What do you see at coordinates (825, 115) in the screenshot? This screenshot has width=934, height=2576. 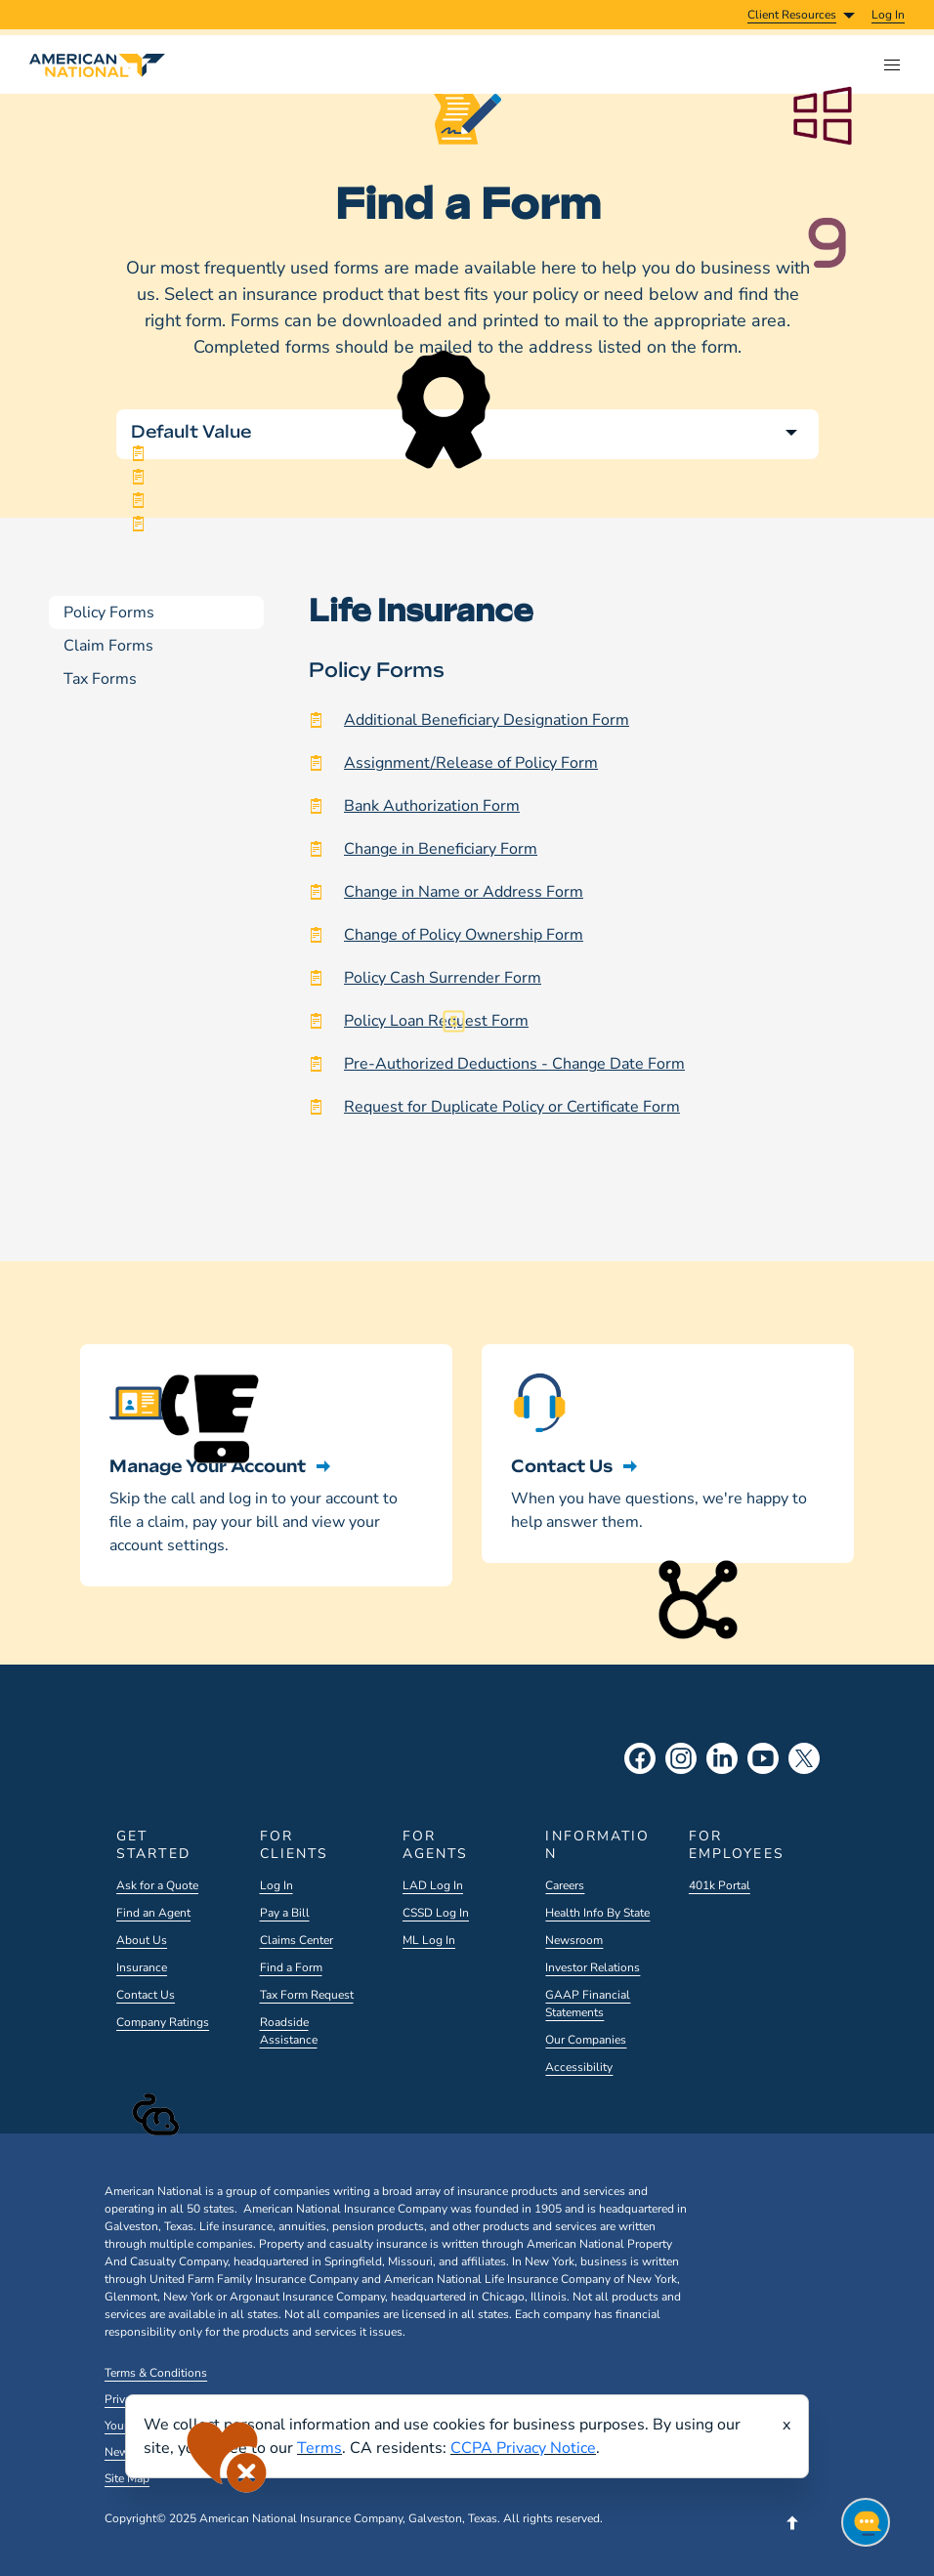 I see `open windows start menu` at bounding box center [825, 115].